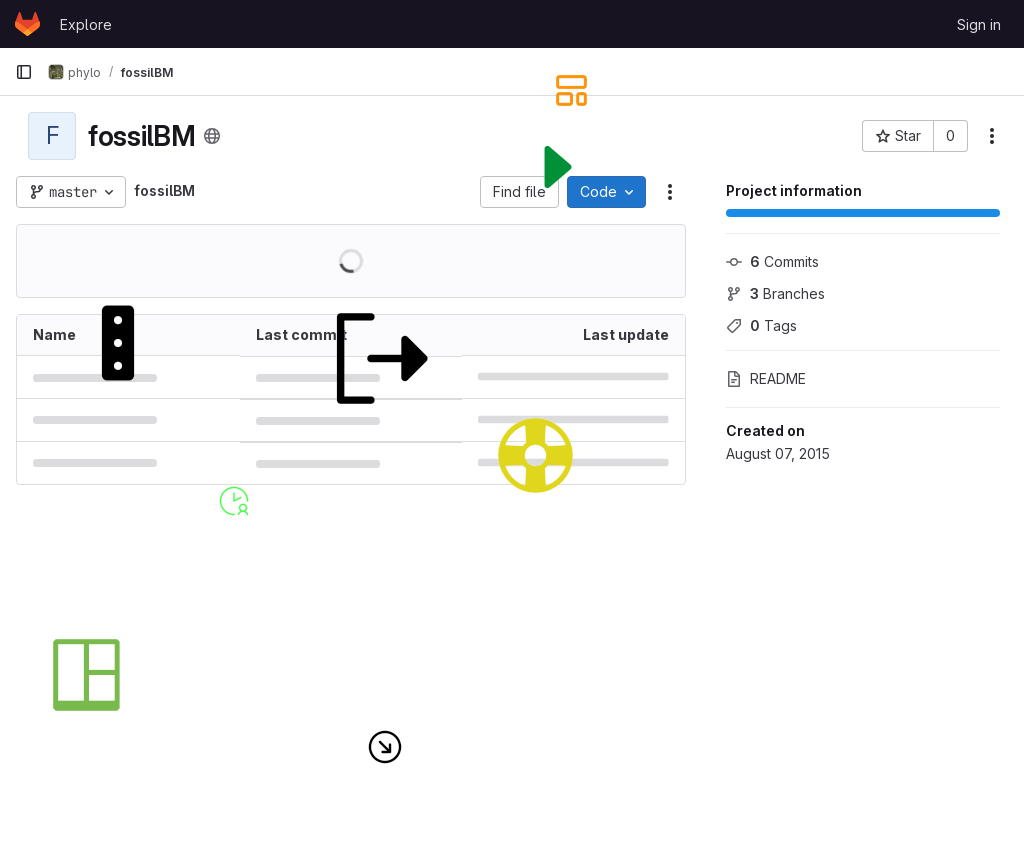  What do you see at coordinates (535, 455) in the screenshot?
I see `access help or support center` at bounding box center [535, 455].